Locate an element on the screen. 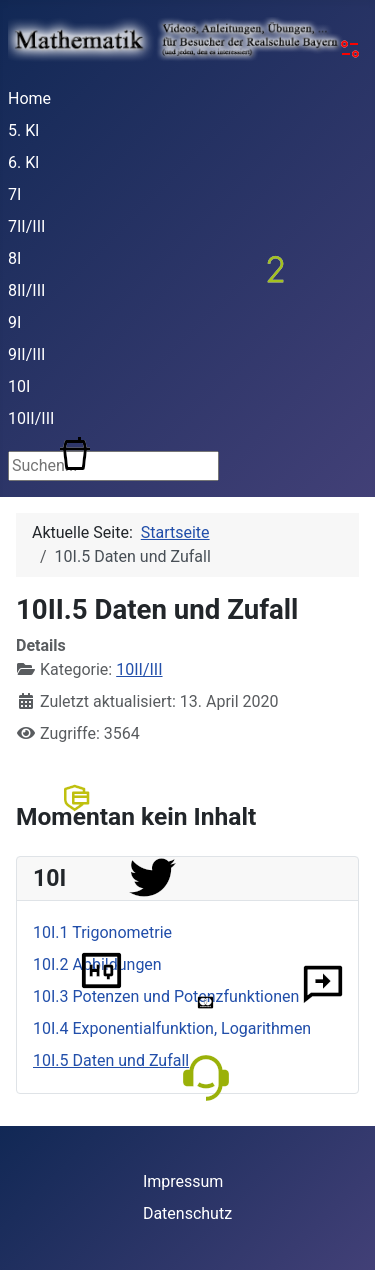  pay with mastercard is located at coordinates (205, 1002).